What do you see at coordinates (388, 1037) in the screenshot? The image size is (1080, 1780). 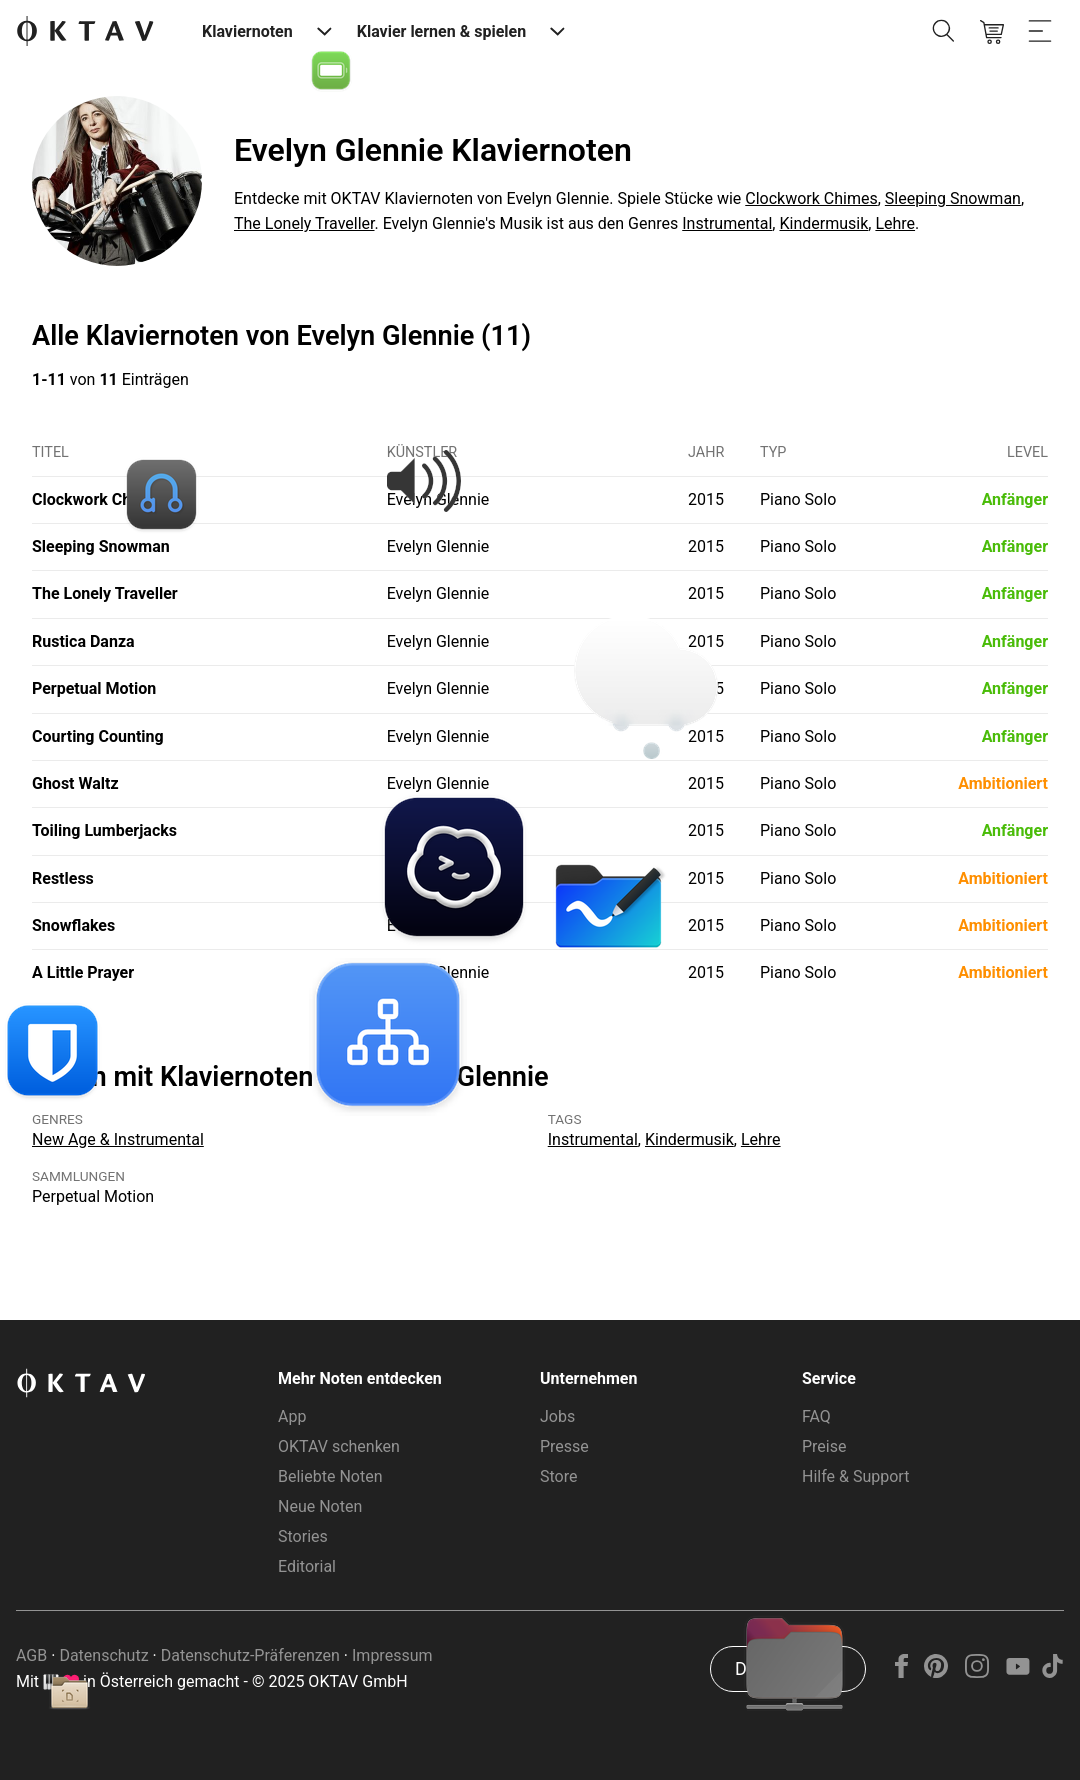 I see `access network connection settings` at bounding box center [388, 1037].